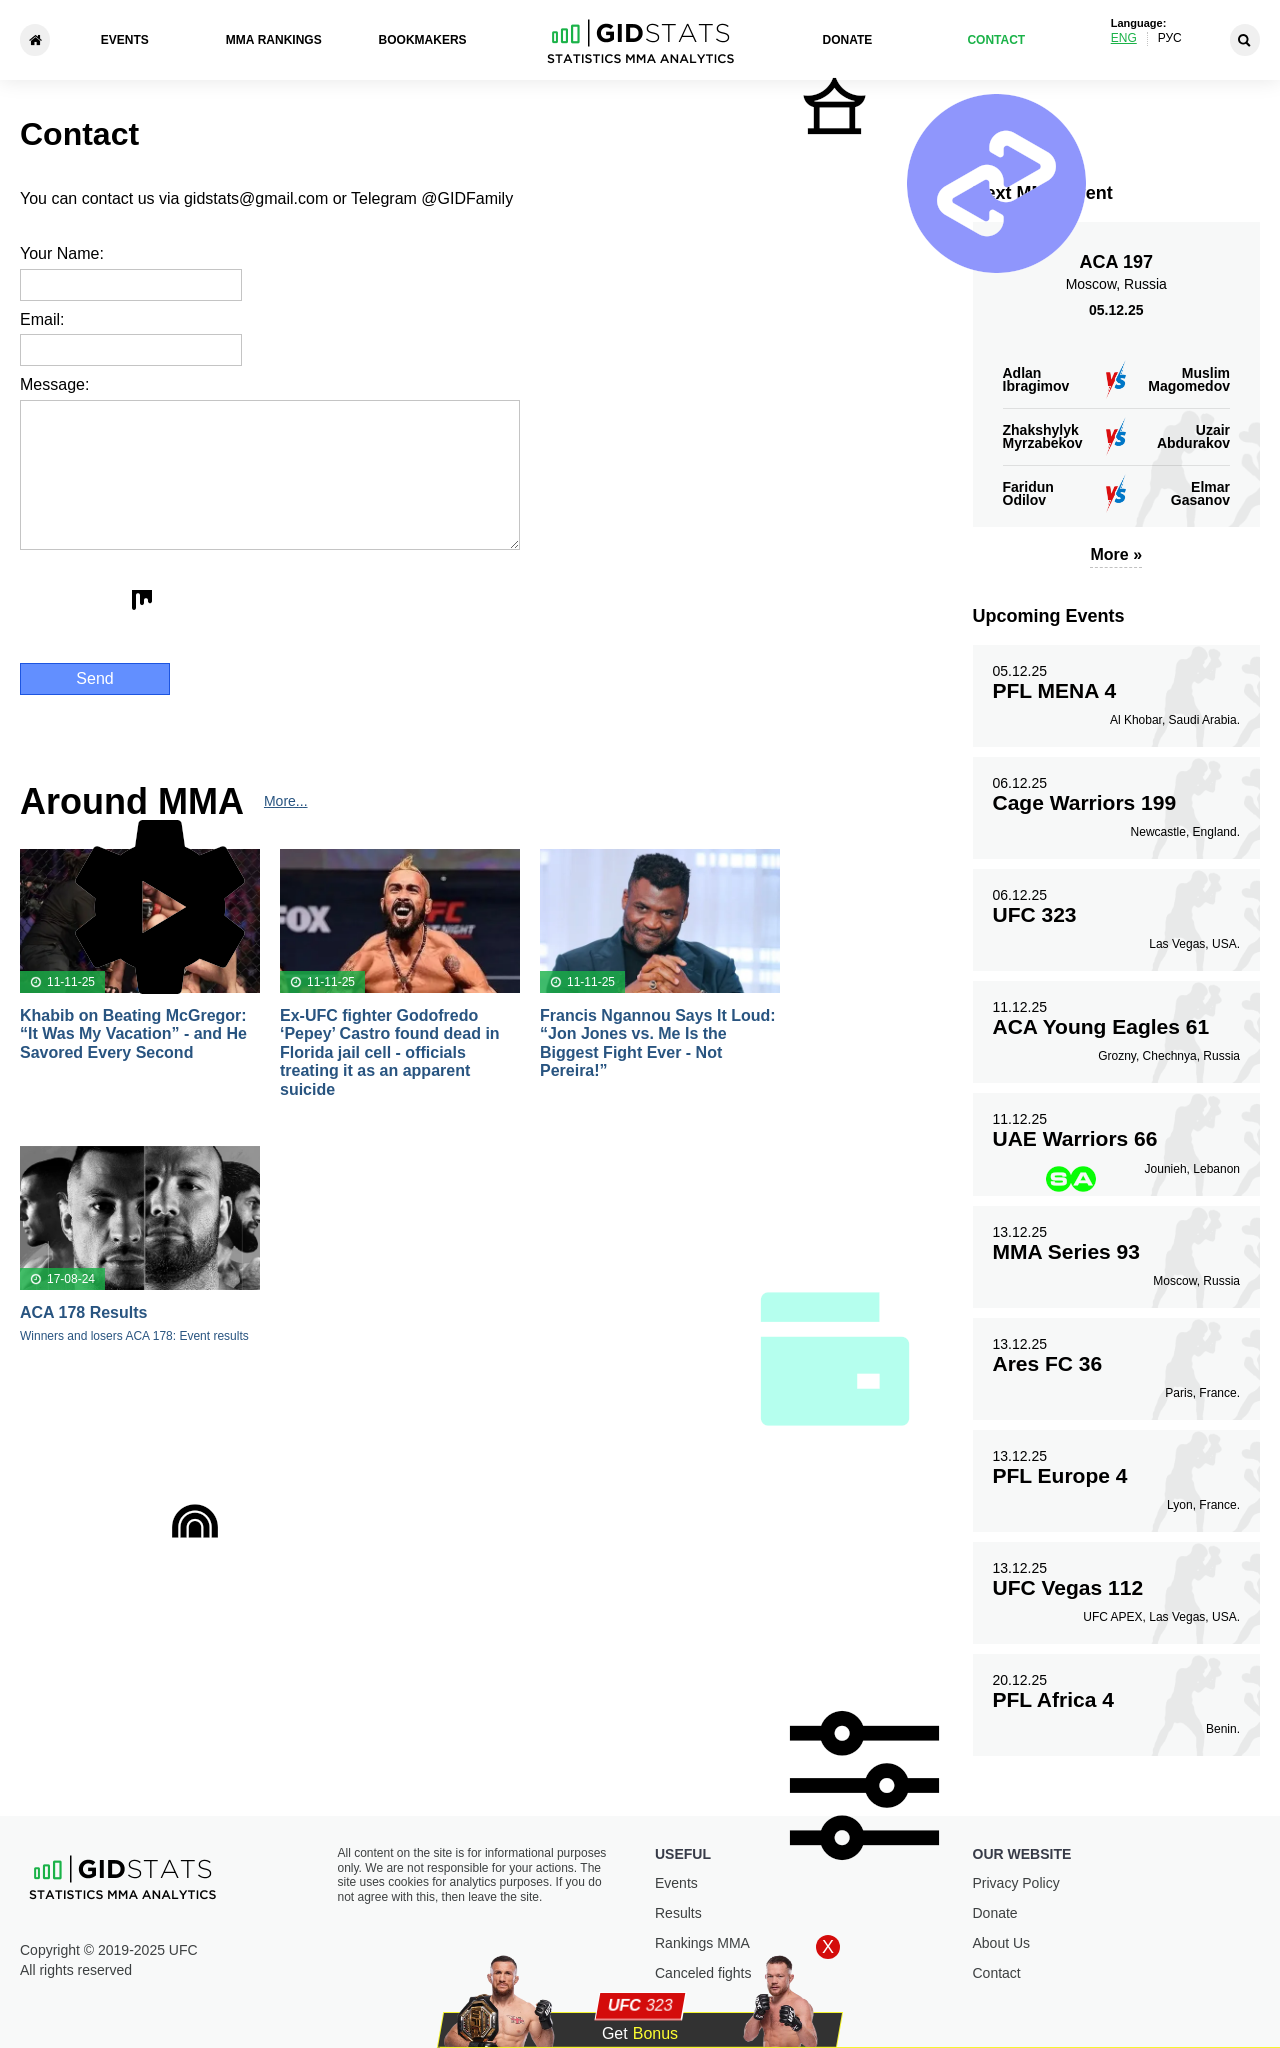 The height and width of the screenshot is (2048, 1280). Describe the element at coordinates (834, 107) in the screenshot. I see `view historical or cultural landmarks` at that location.